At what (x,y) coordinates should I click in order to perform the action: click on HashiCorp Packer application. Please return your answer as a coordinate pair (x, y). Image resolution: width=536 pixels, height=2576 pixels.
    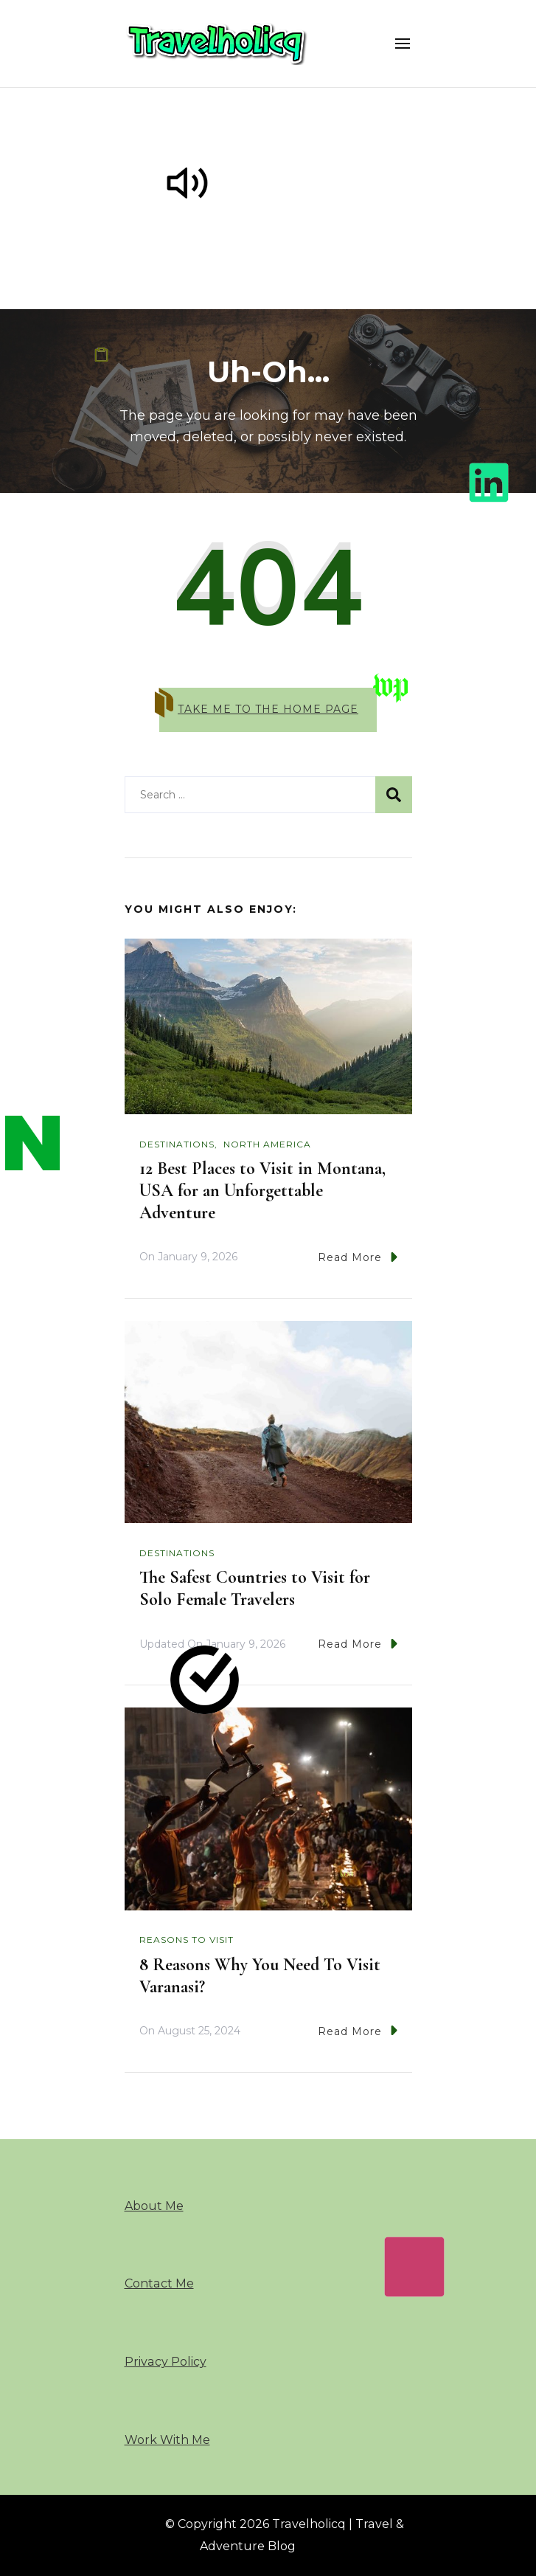
    Looking at the image, I should click on (164, 702).